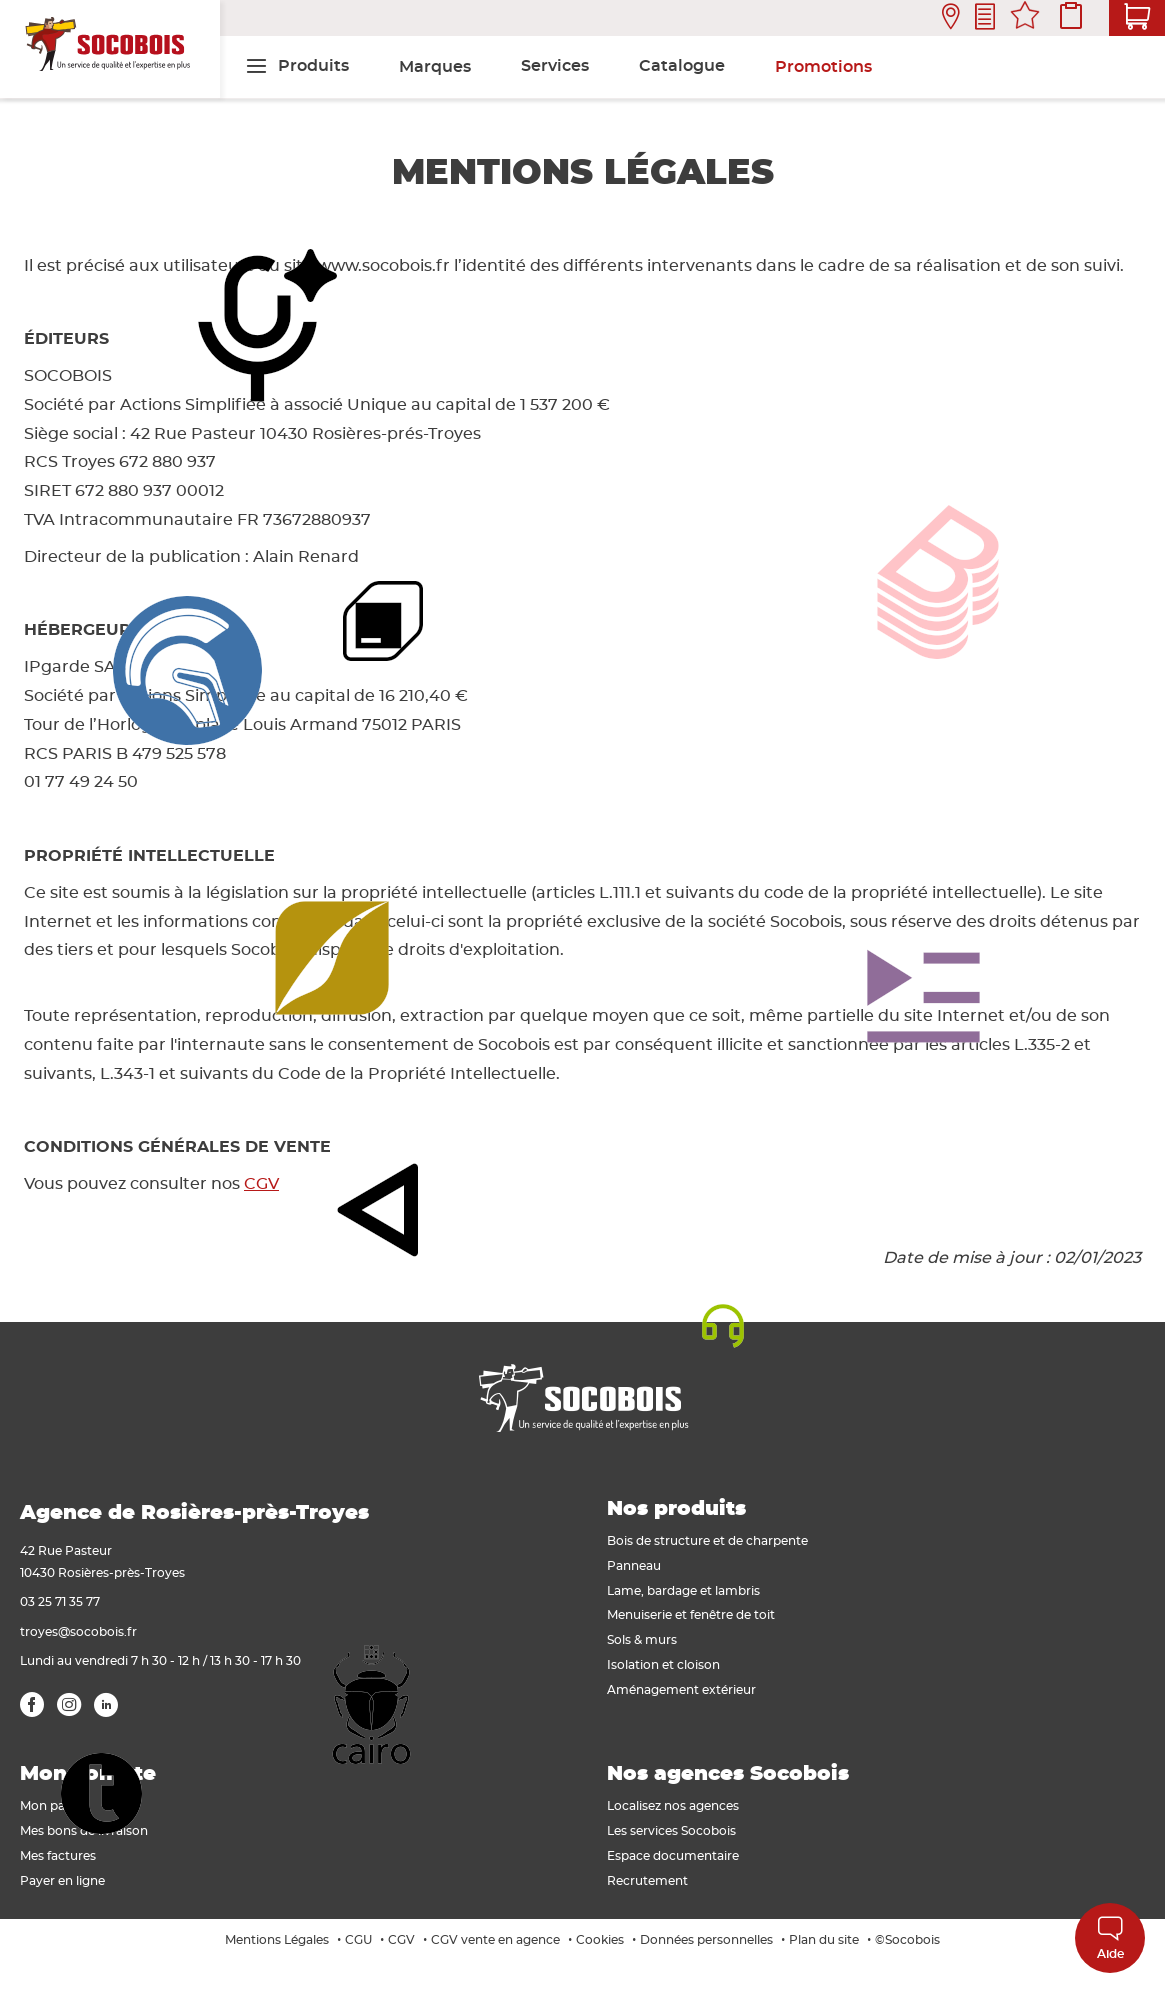 The image size is (1165, 1993). Describe the element at coordinates (723, 1325) in the screenshot. I see `contact customer support` at that location.